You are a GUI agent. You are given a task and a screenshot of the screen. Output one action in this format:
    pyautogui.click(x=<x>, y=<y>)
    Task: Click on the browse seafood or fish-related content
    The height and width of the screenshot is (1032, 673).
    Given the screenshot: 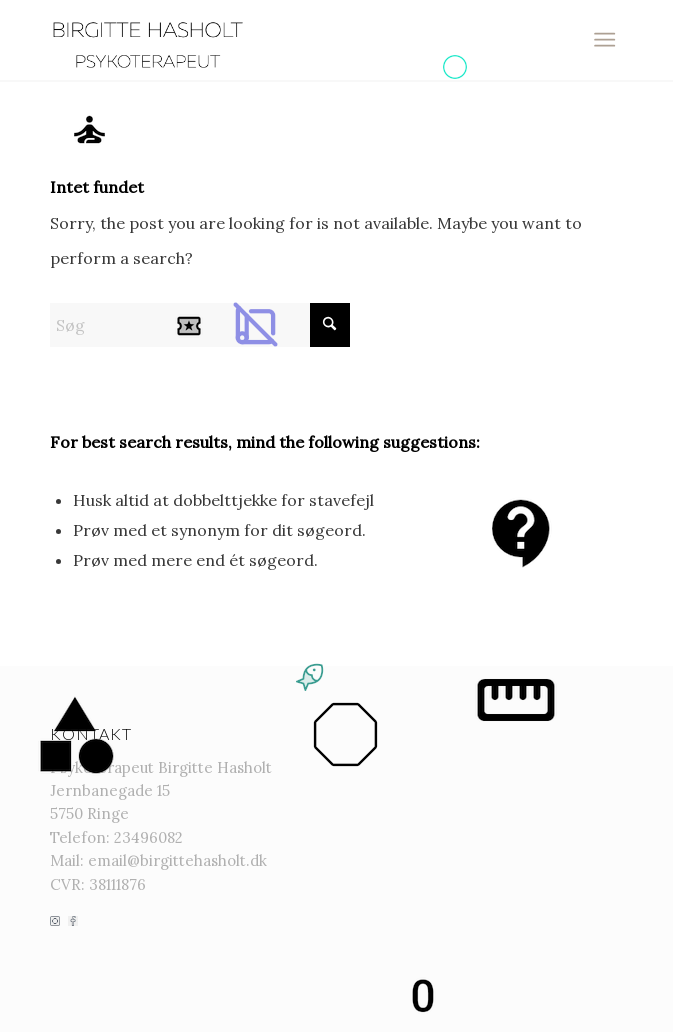 What is the action you would take?
    pyautogui.click(x=311, y=676)
    